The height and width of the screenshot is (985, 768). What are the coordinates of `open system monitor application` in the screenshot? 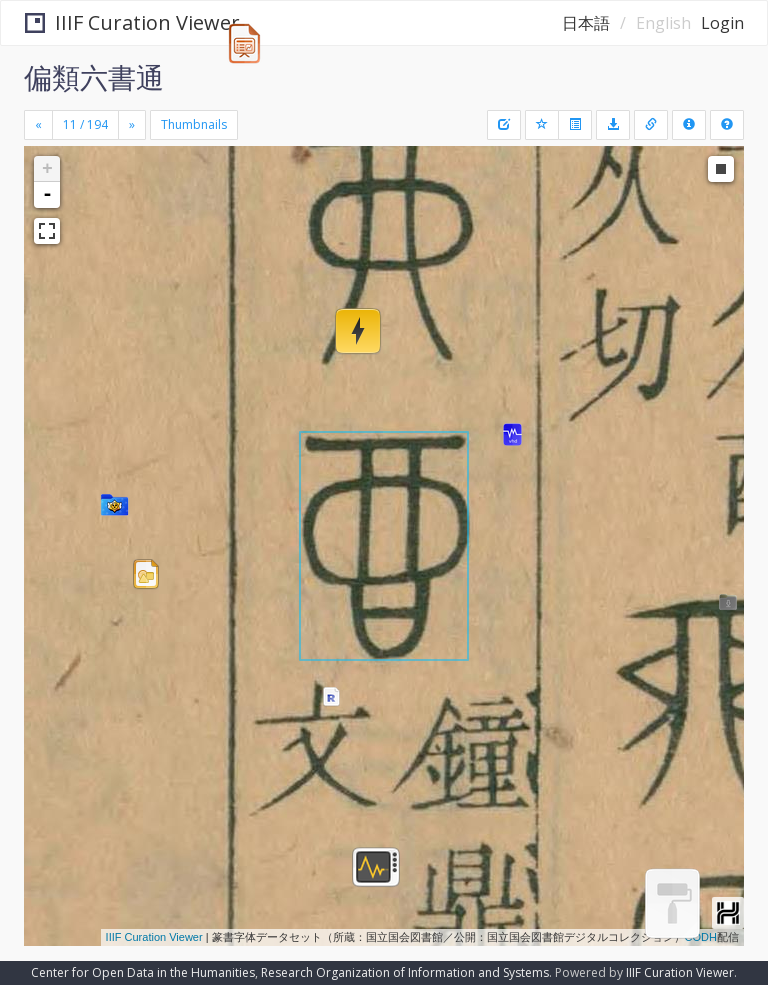 It's located at (376, 867).